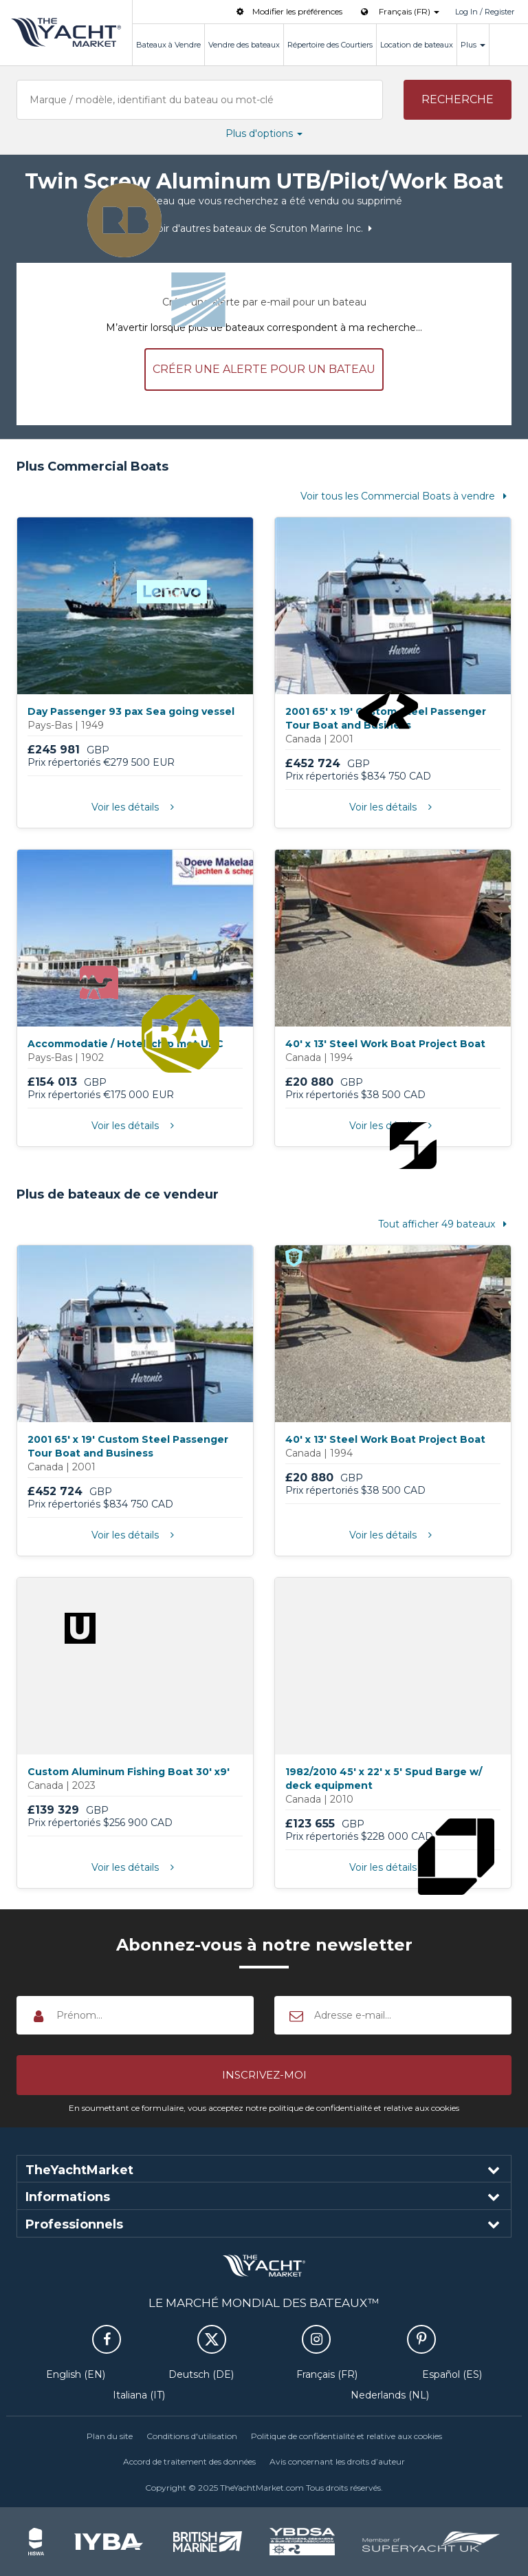  Describe the element at coordinates (413, 1146) in the screenshot. I see `open Coggle mind mapping app` at that location.